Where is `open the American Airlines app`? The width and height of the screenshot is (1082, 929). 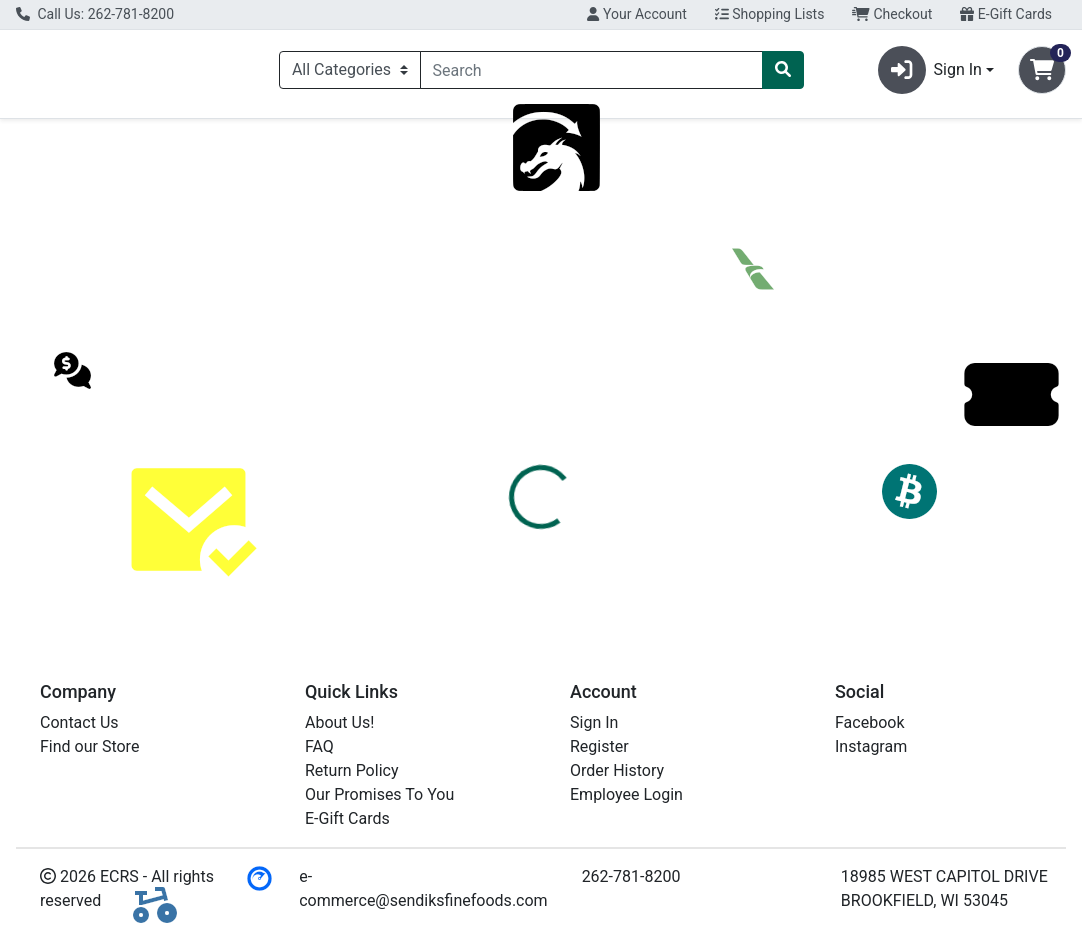
open the American Airlines app is located at coordinates (753, 269).